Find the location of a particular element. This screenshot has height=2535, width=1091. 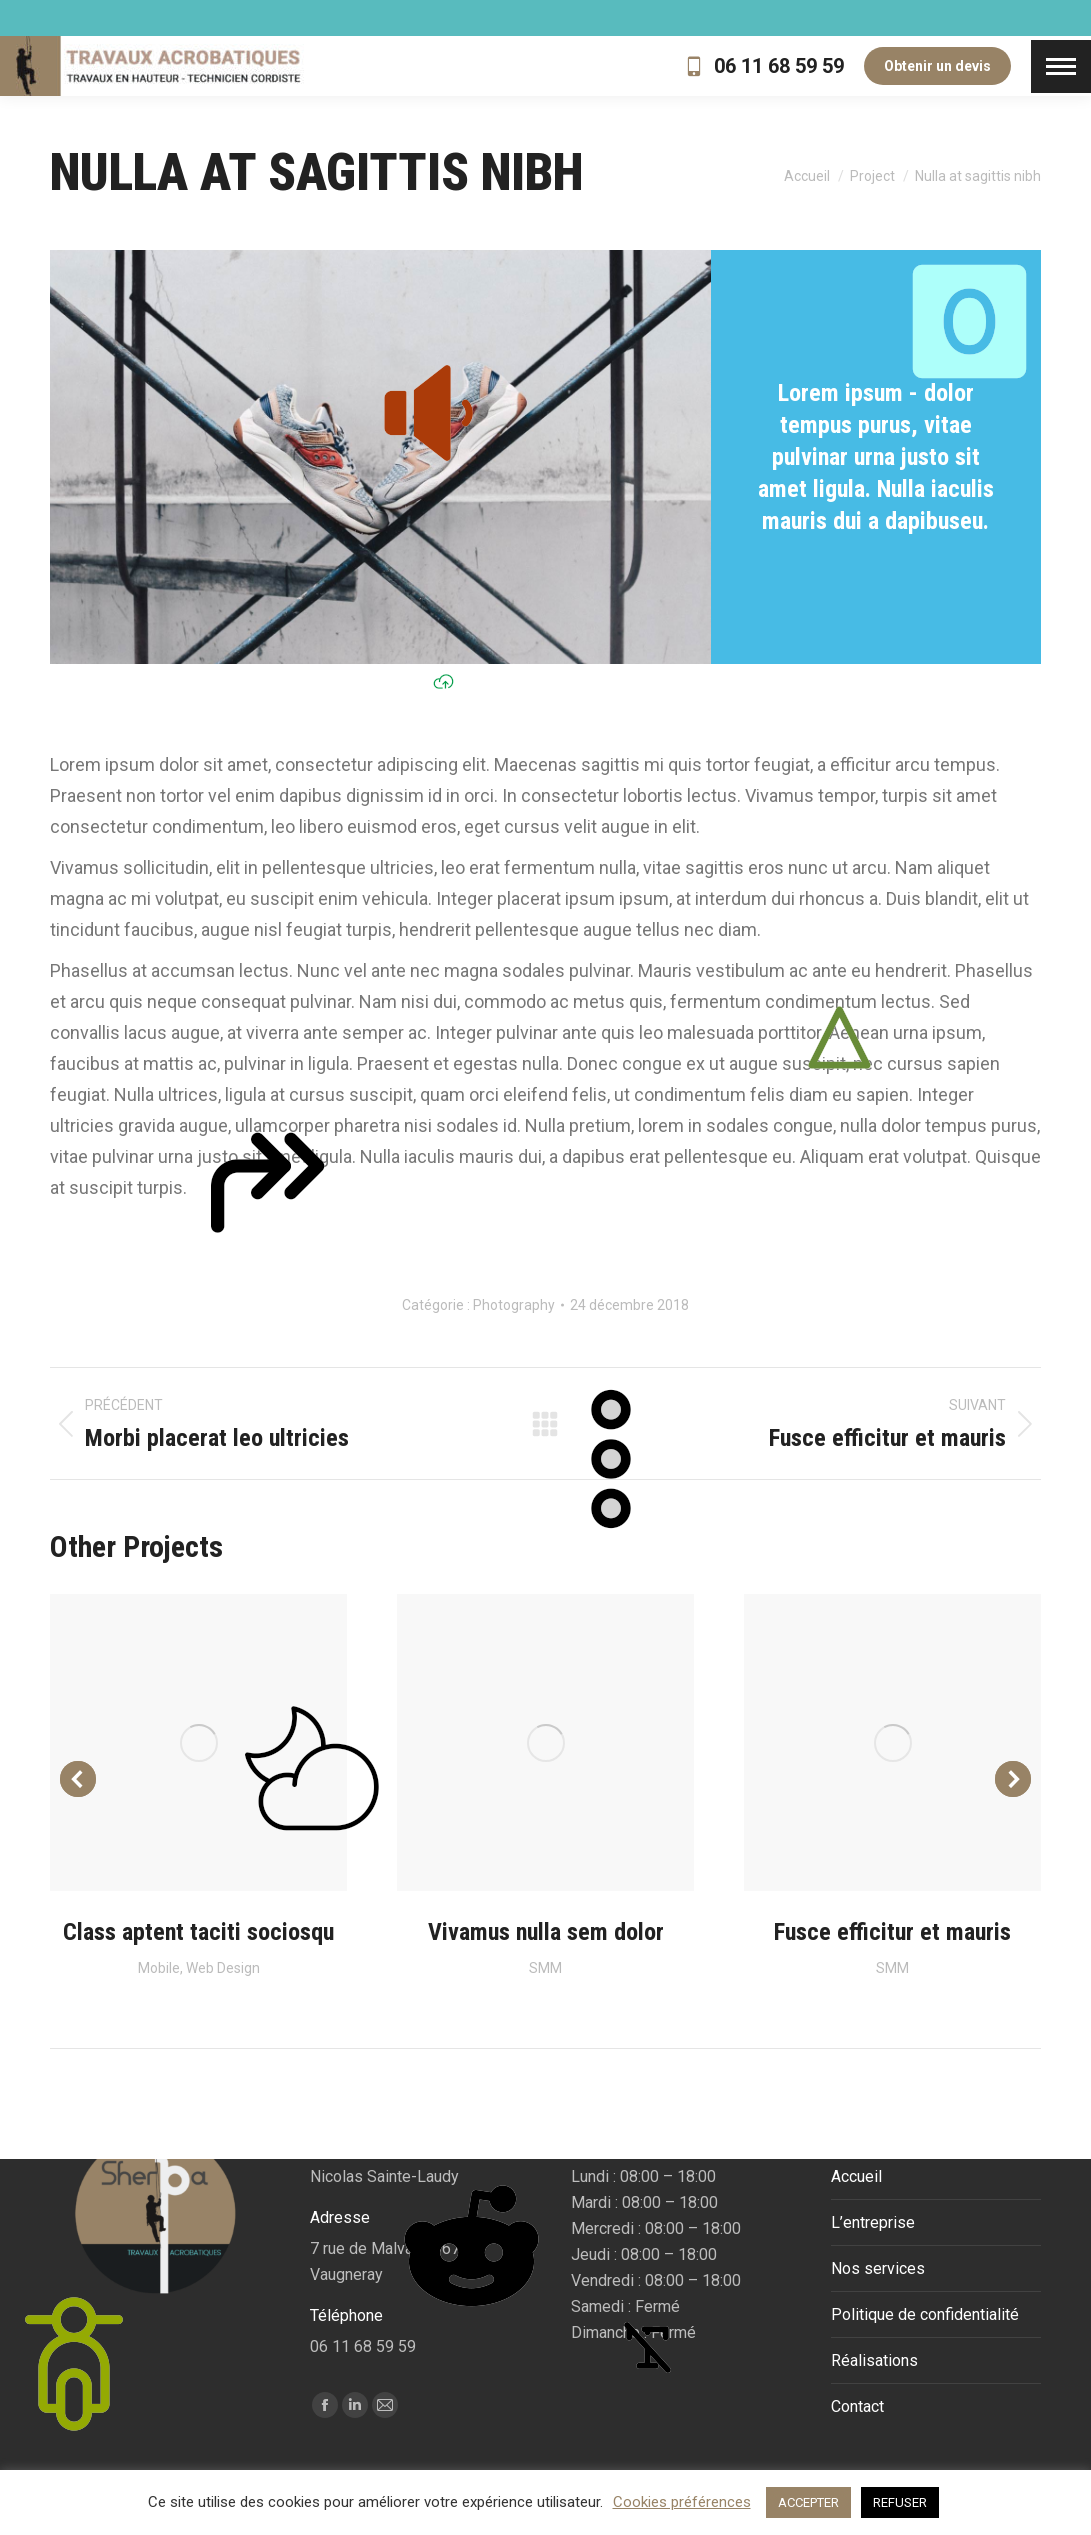

upload file to cloud storage is located at coordinates (443, 681).